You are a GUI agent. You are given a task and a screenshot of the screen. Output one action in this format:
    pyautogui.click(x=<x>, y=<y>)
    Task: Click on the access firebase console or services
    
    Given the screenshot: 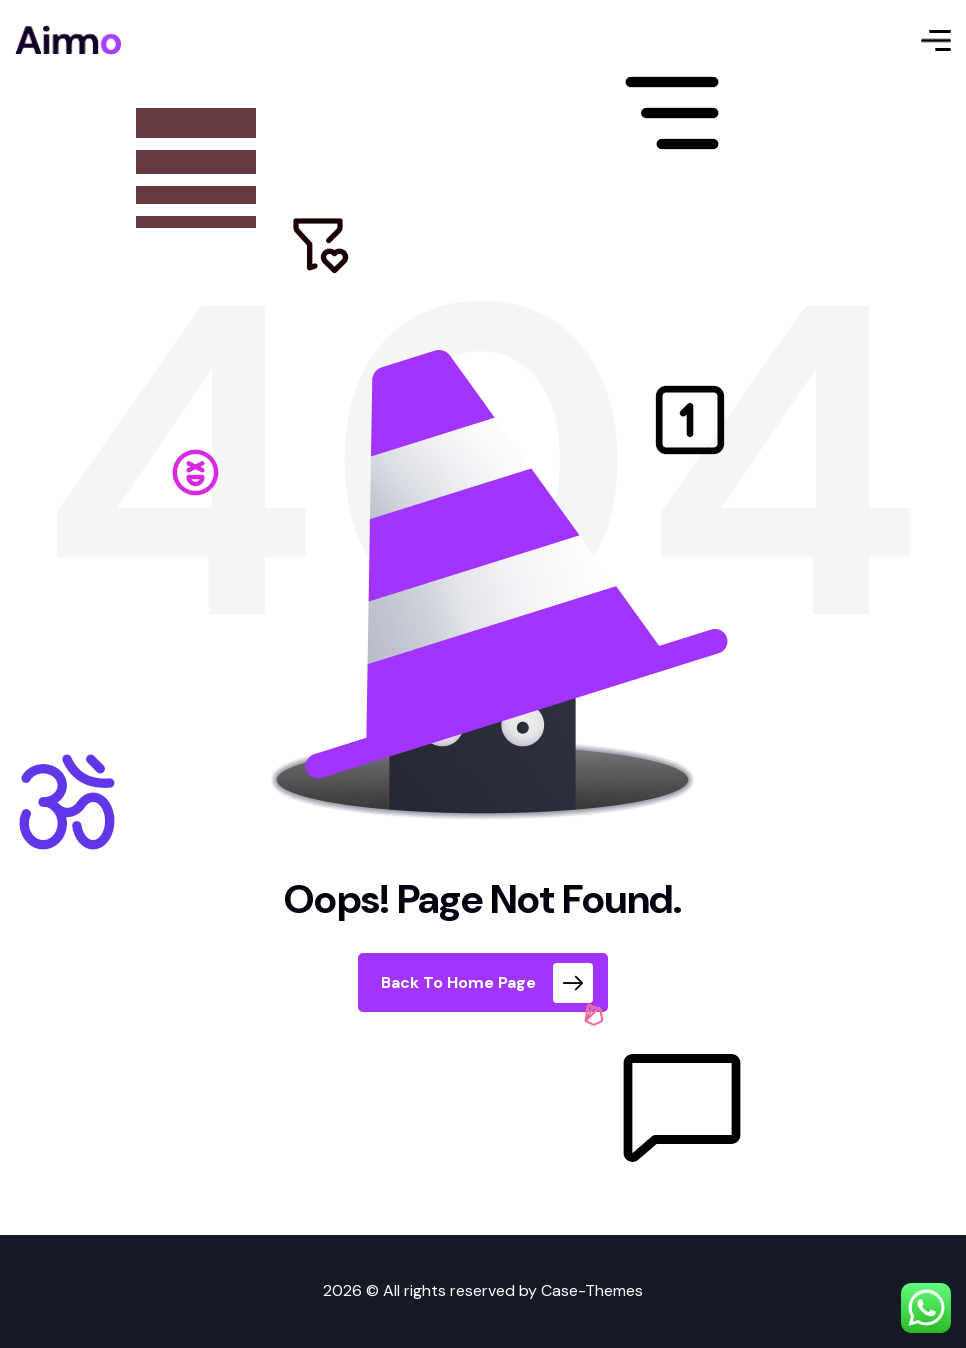 What is the action you would take?
    pyautogui.click(x=594, y=1015)
    